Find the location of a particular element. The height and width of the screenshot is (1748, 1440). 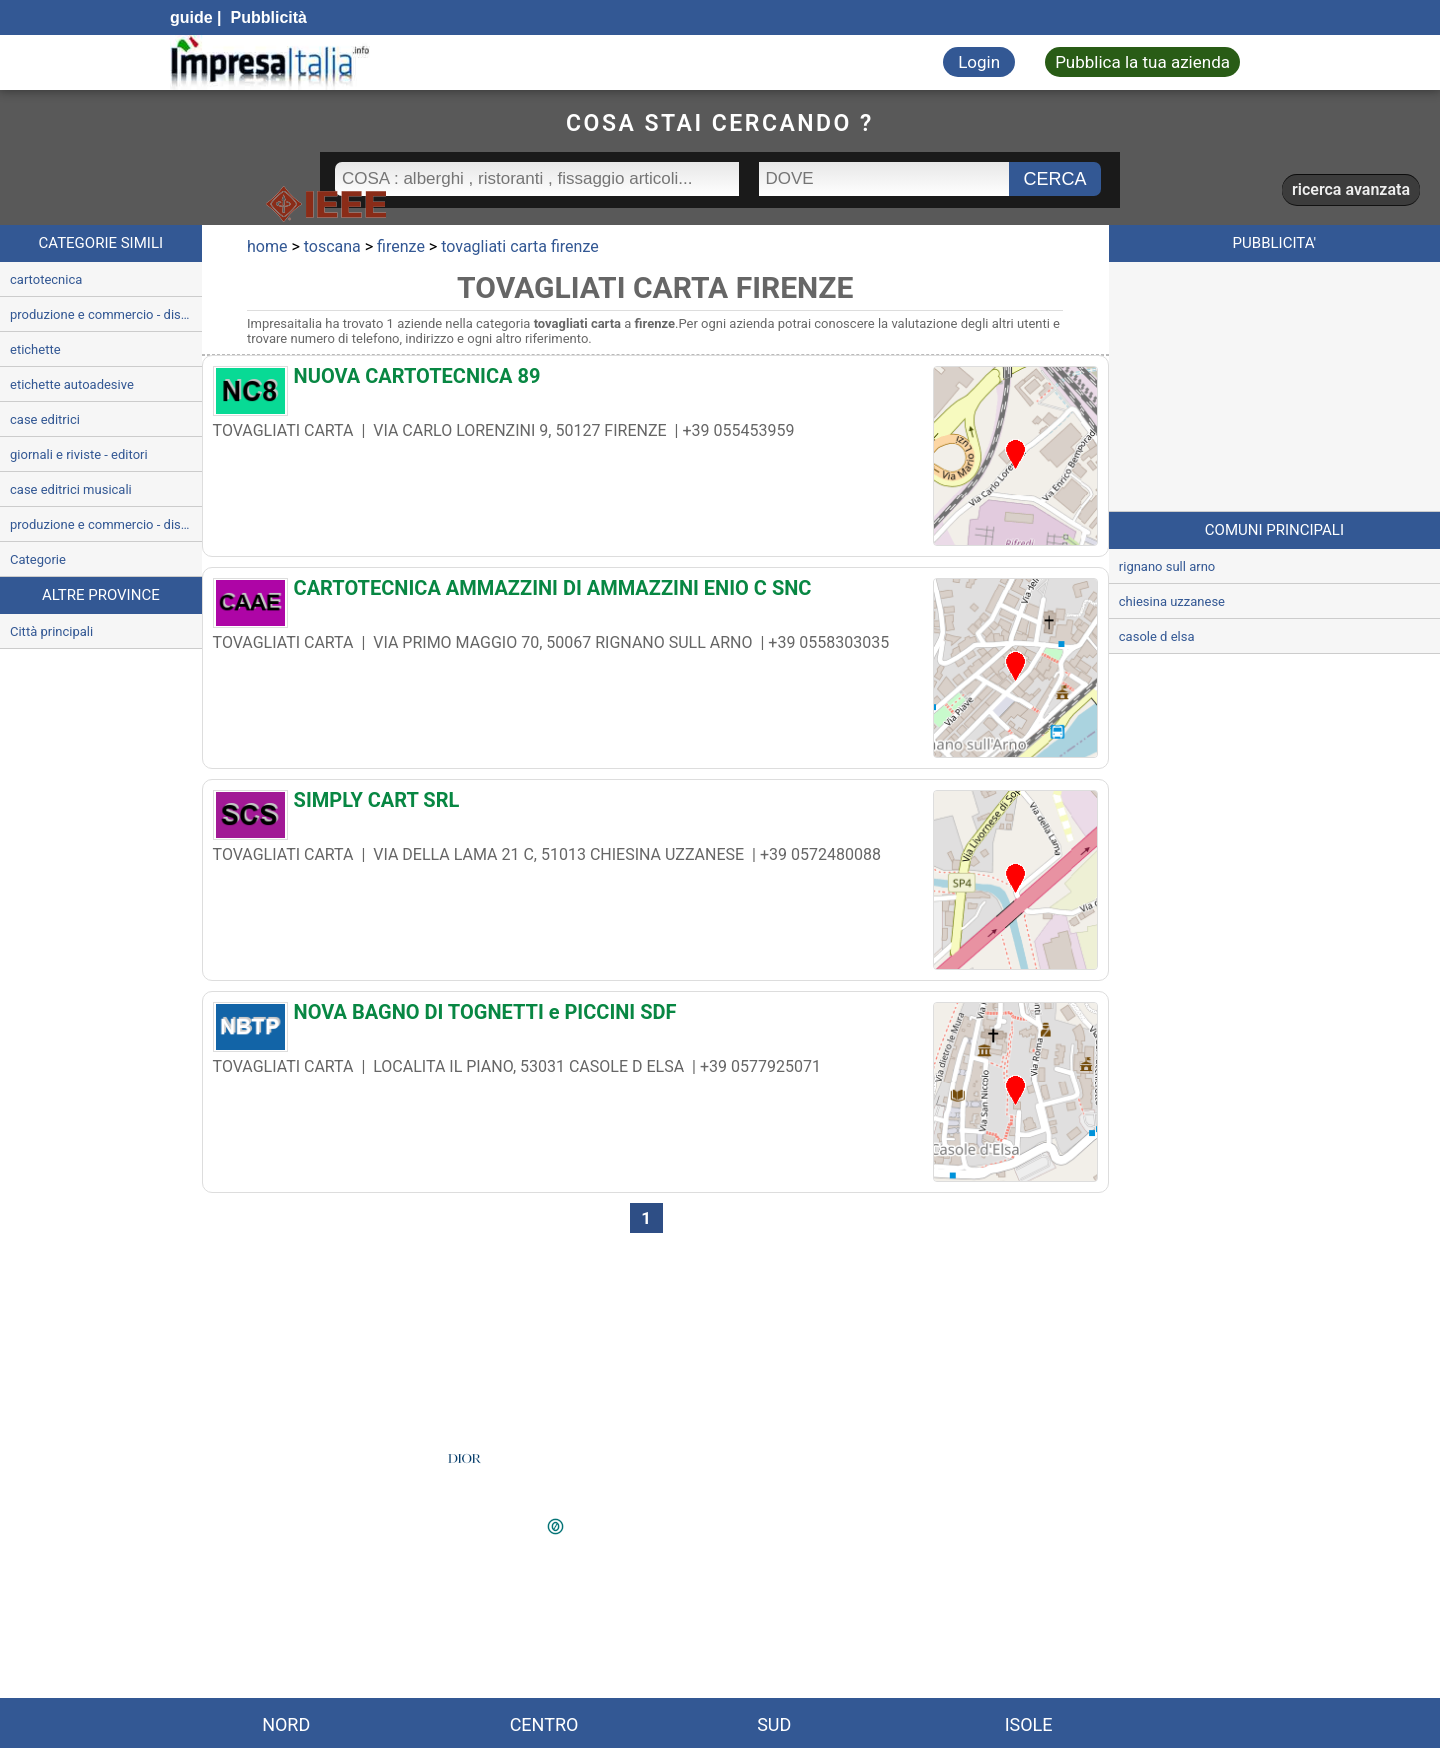

indicates content is in the public domain (CC0 license) is located at coordinates (555, 1526).